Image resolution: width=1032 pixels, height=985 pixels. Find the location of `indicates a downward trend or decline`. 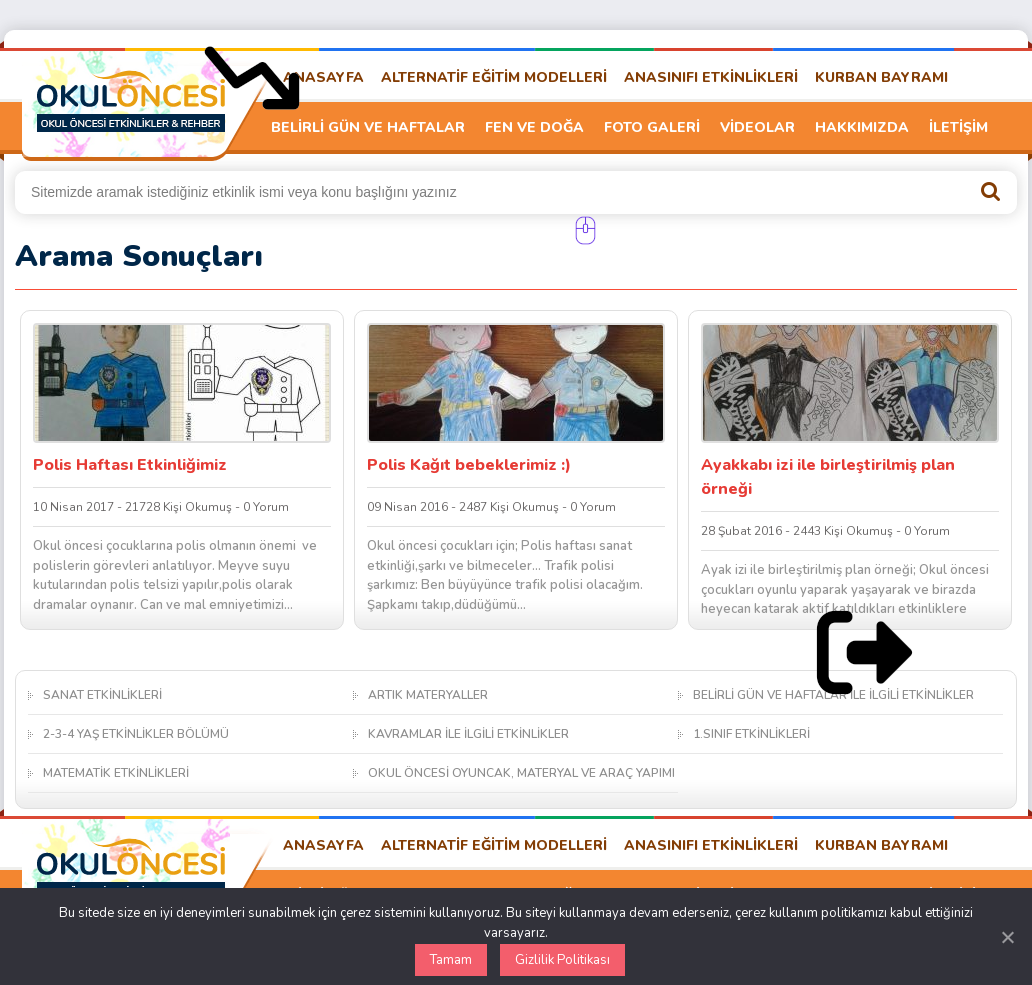

indicates a downward trend or decline is located at coordinates (252, 78).